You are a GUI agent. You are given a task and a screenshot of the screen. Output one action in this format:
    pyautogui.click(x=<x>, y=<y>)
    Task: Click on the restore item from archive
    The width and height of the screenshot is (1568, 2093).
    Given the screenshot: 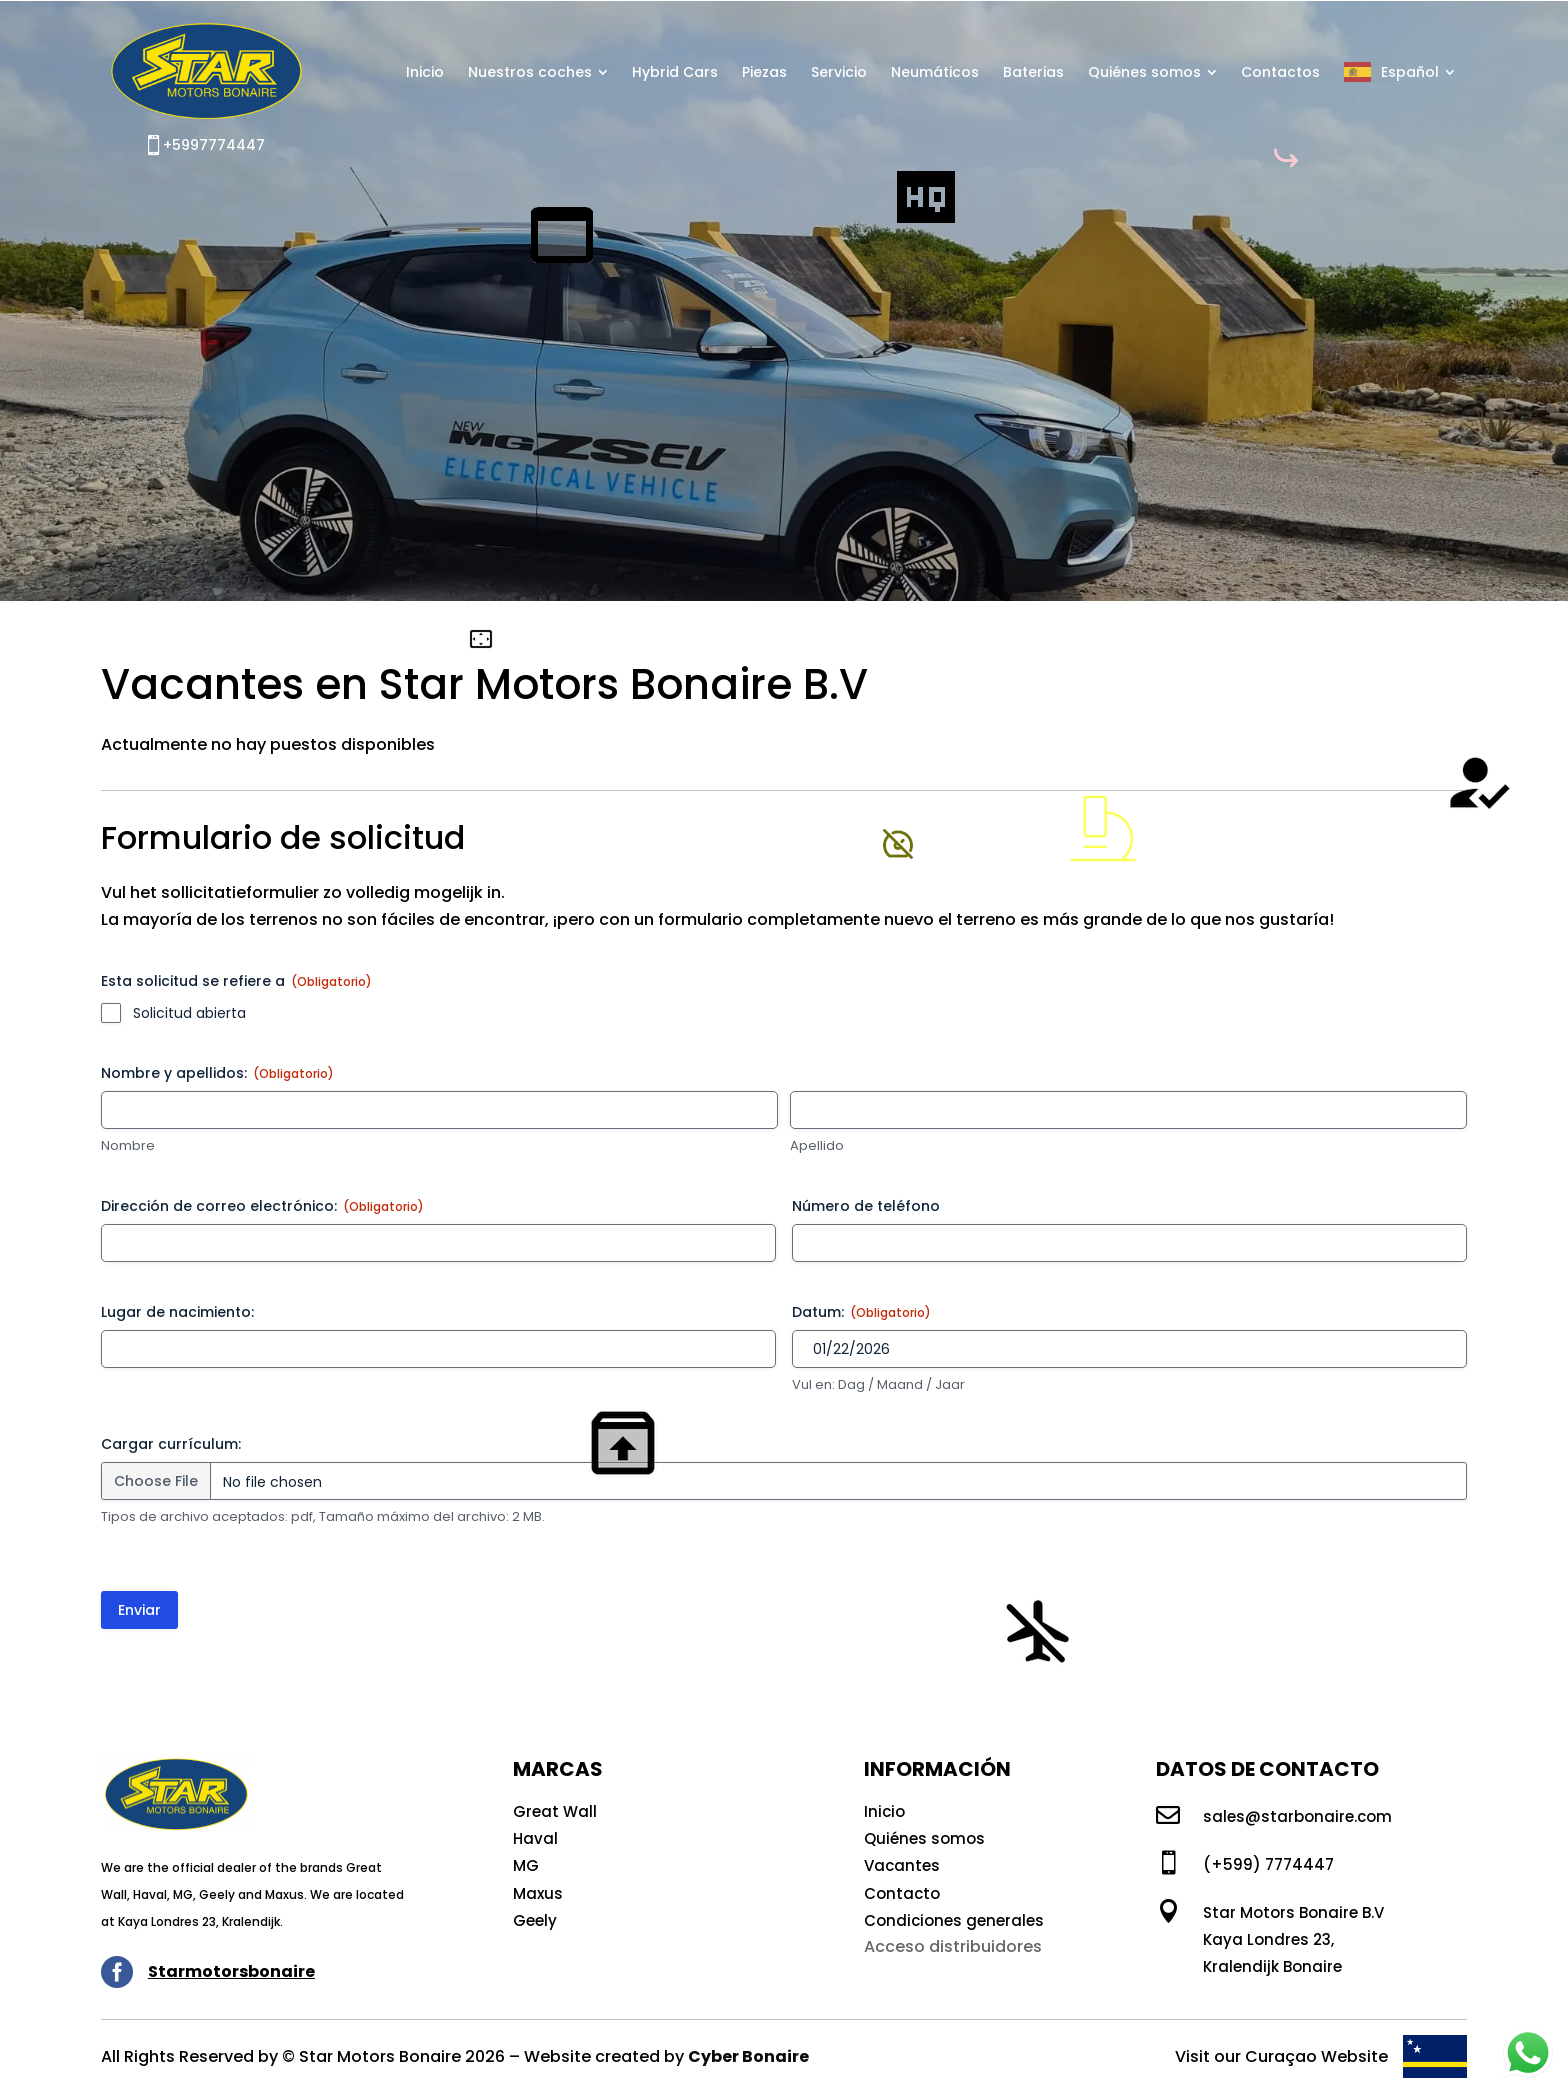 What is the action you would take?
    pyautogui.click(x=623, y=1443)
    